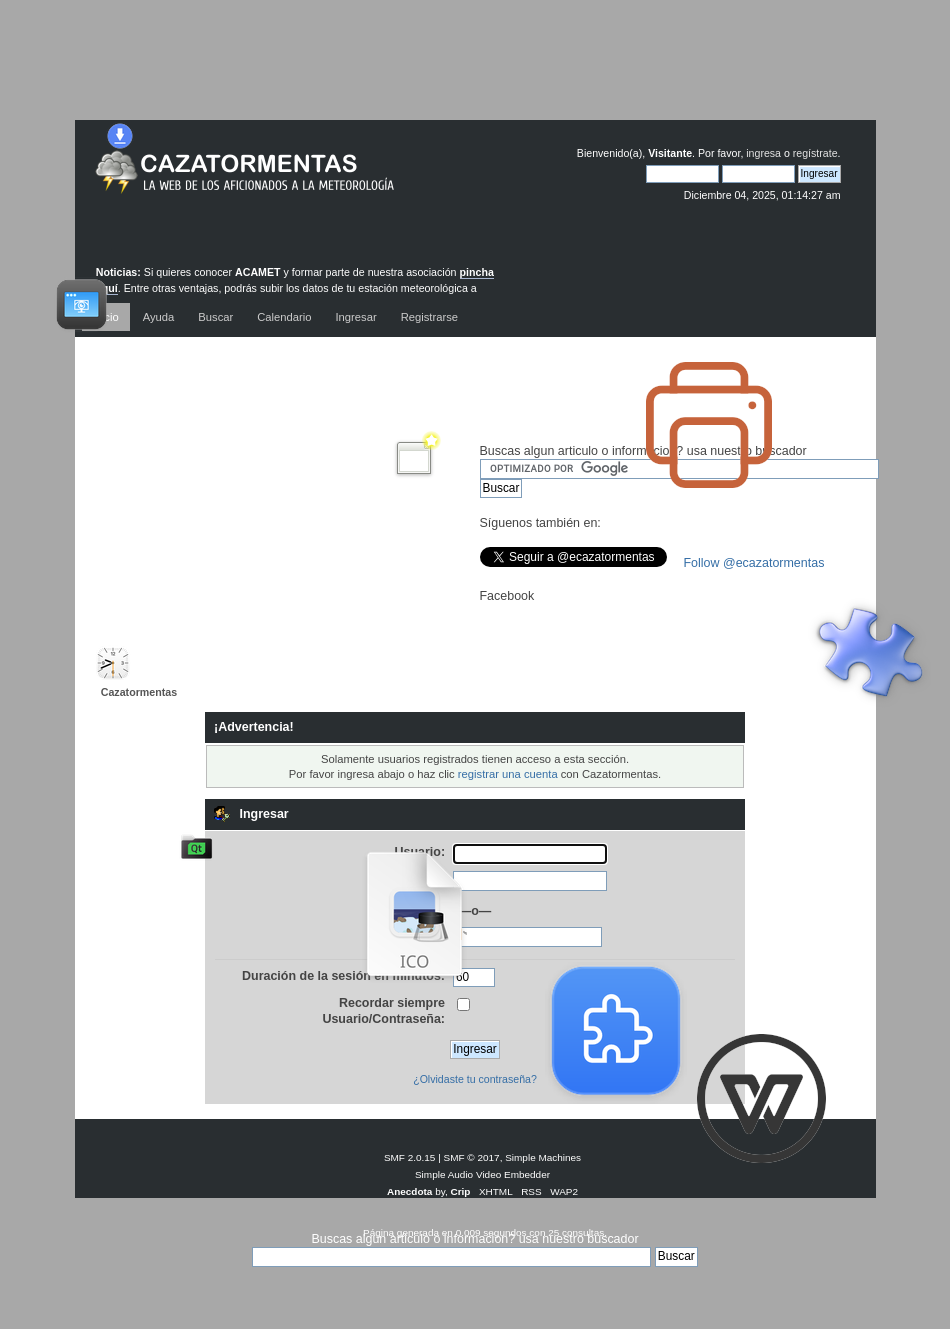 This screenshot has height=1329, width=950. I want to click on indicates a downloaded file or completed download, so click(120, 136).